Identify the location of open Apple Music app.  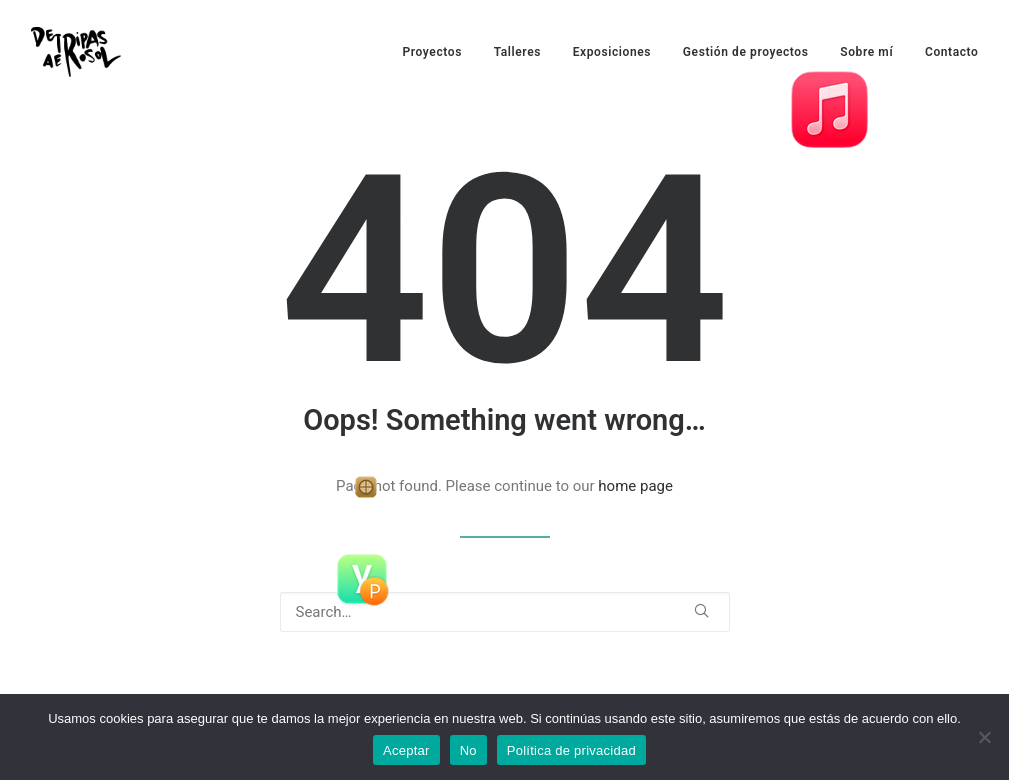
(829, 109).